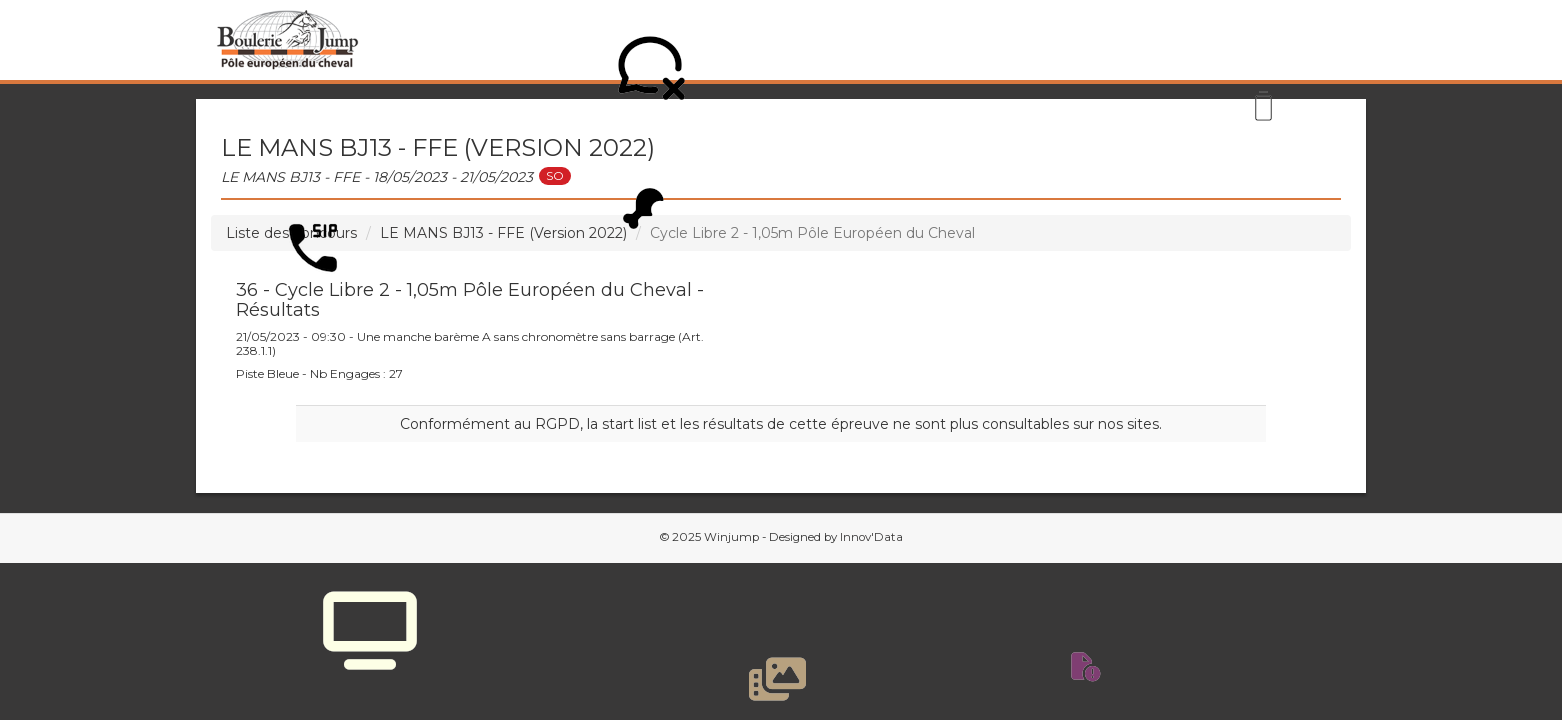 The image size is (1562, 720). What do you see at coordinates (370, 628) in the screenshot?
I see `access tv or video streaming` at bounding box center [370, 628].